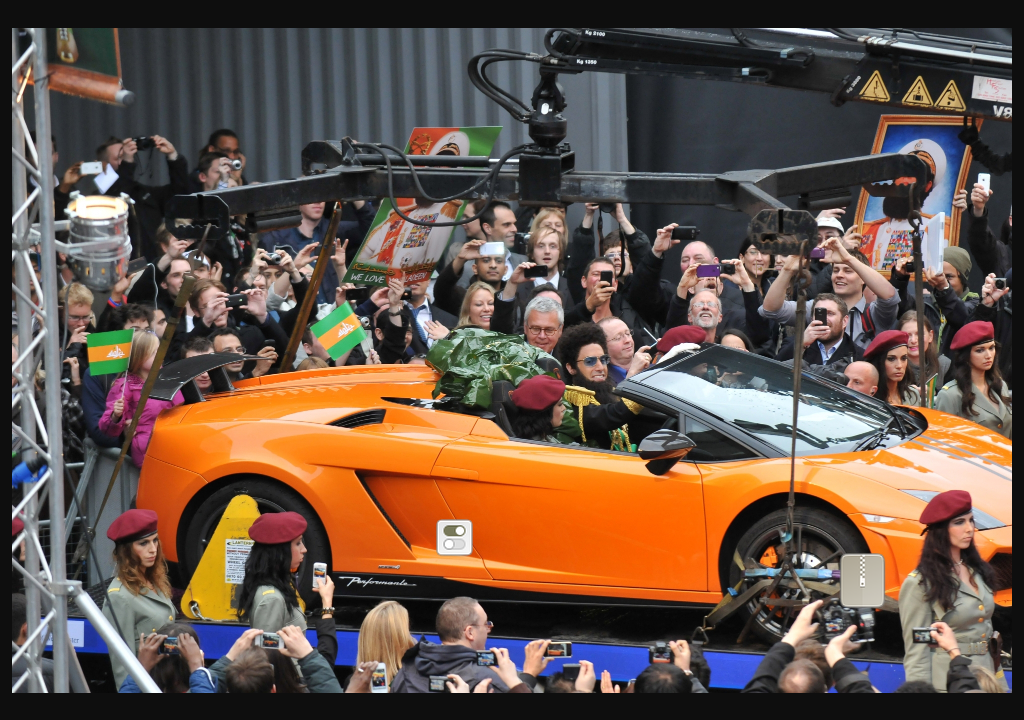 This screenshot has height=720, width=1024. I want to click on open unity tweak tool settings, so click(454, 537).